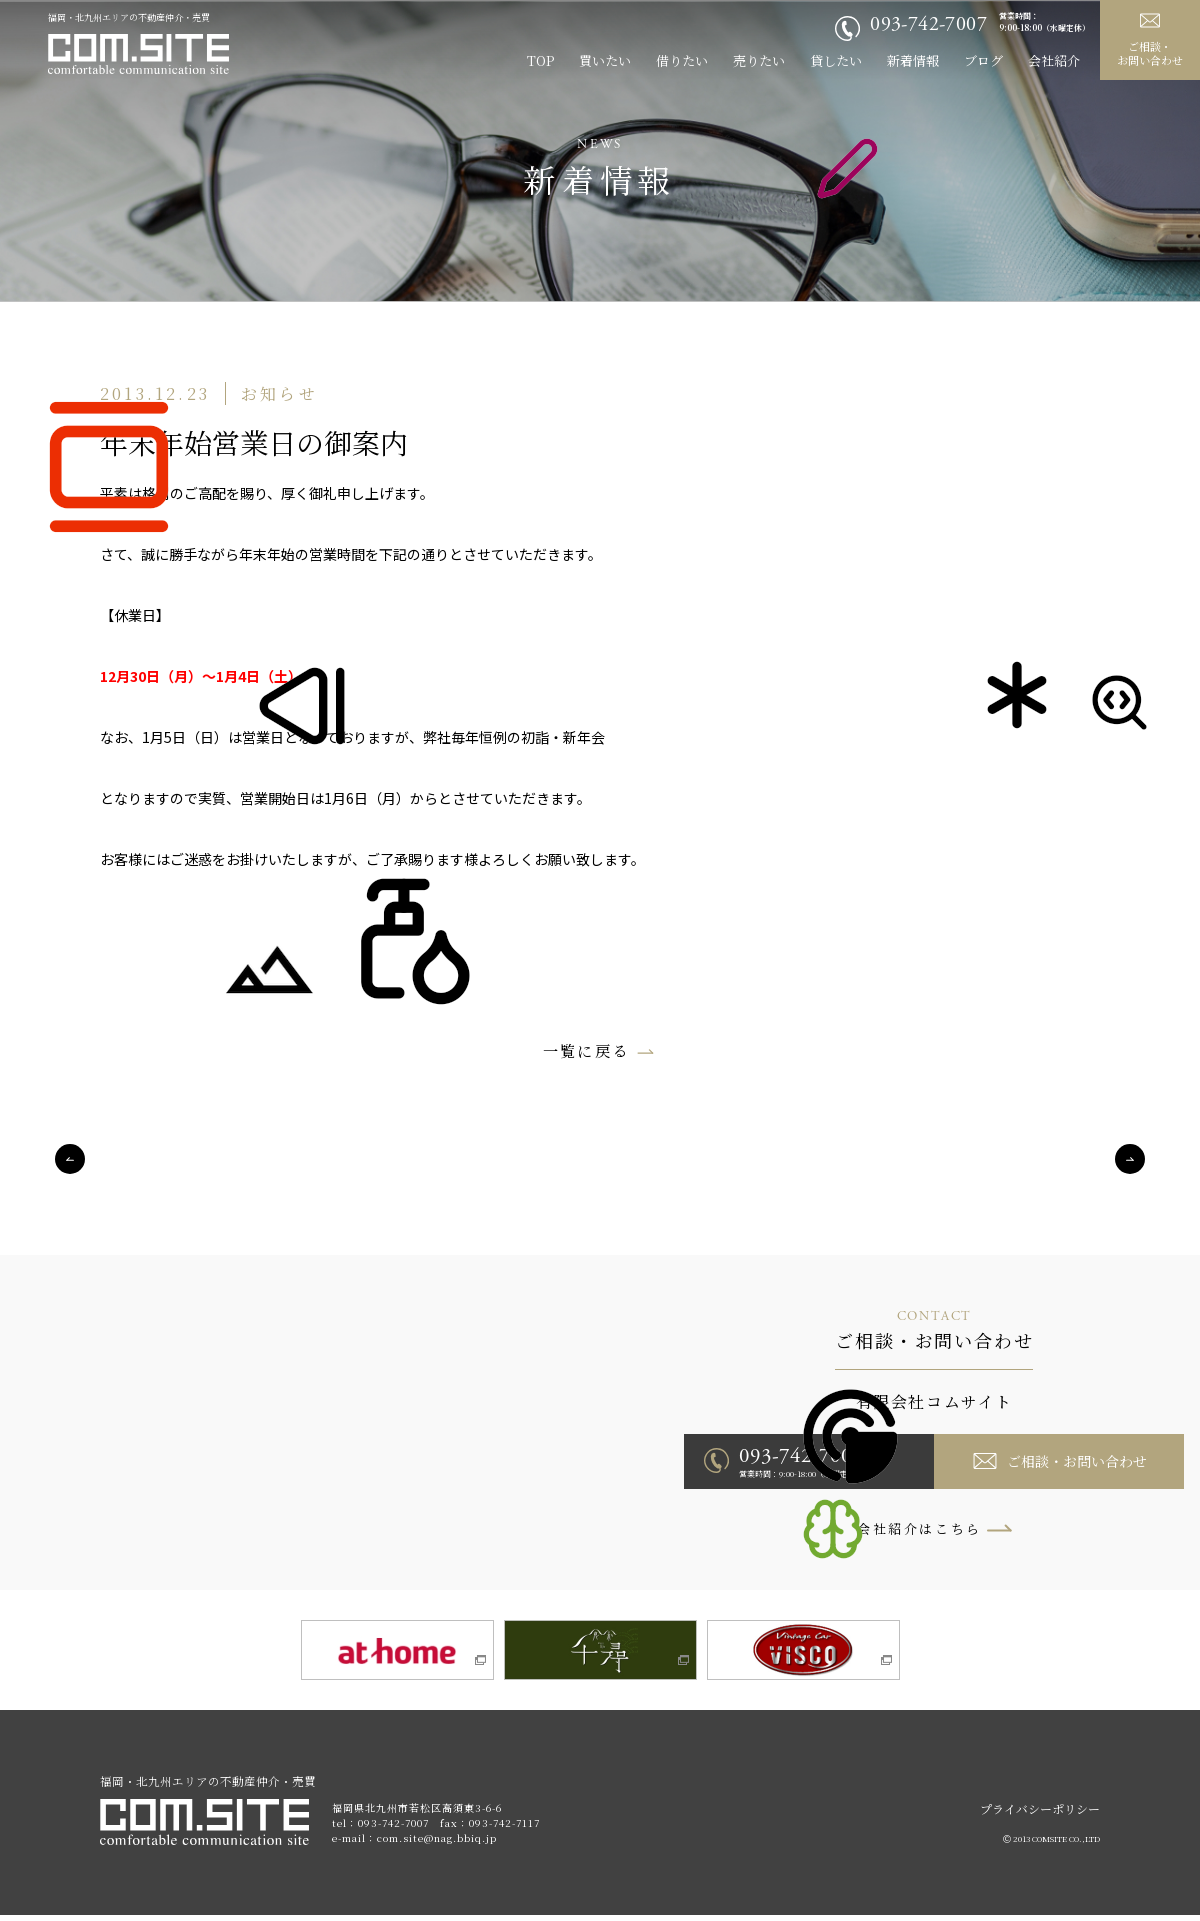 Image resolution: width=1200 pixels, height=1921 pixels. Describe the element at coordinates (109, 467) in the screenshot. I see `view images in a vertical gallery layout` at that location.